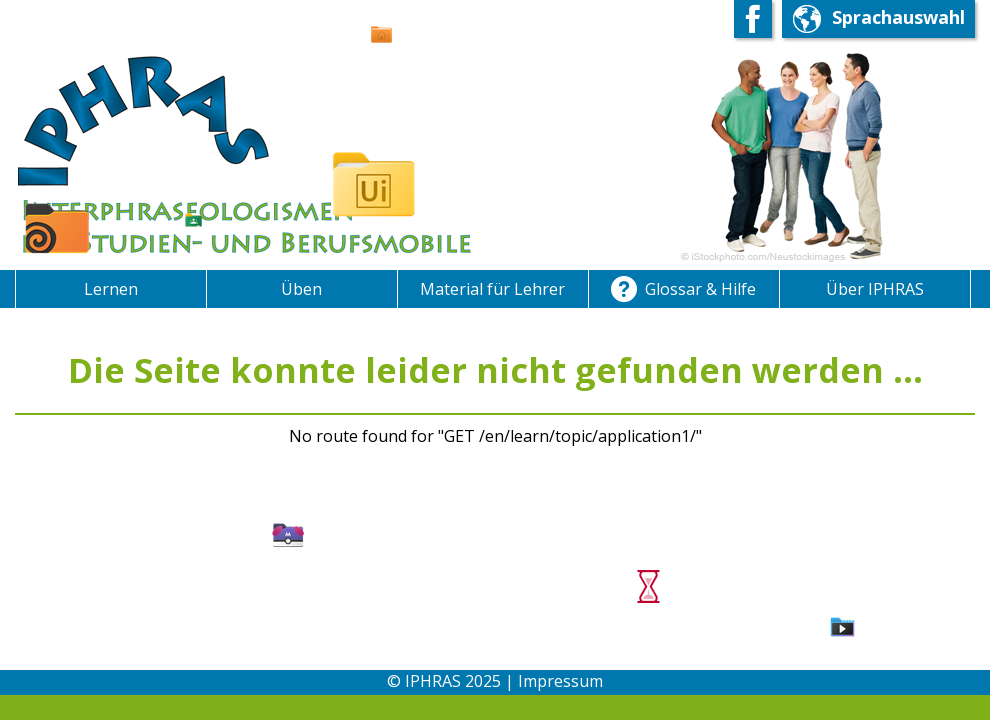  What do you see at coordinates (288, 536) in the screenshot?
I see `folder containing pokémon master ball images or assets` at bounding box center [288, 536].